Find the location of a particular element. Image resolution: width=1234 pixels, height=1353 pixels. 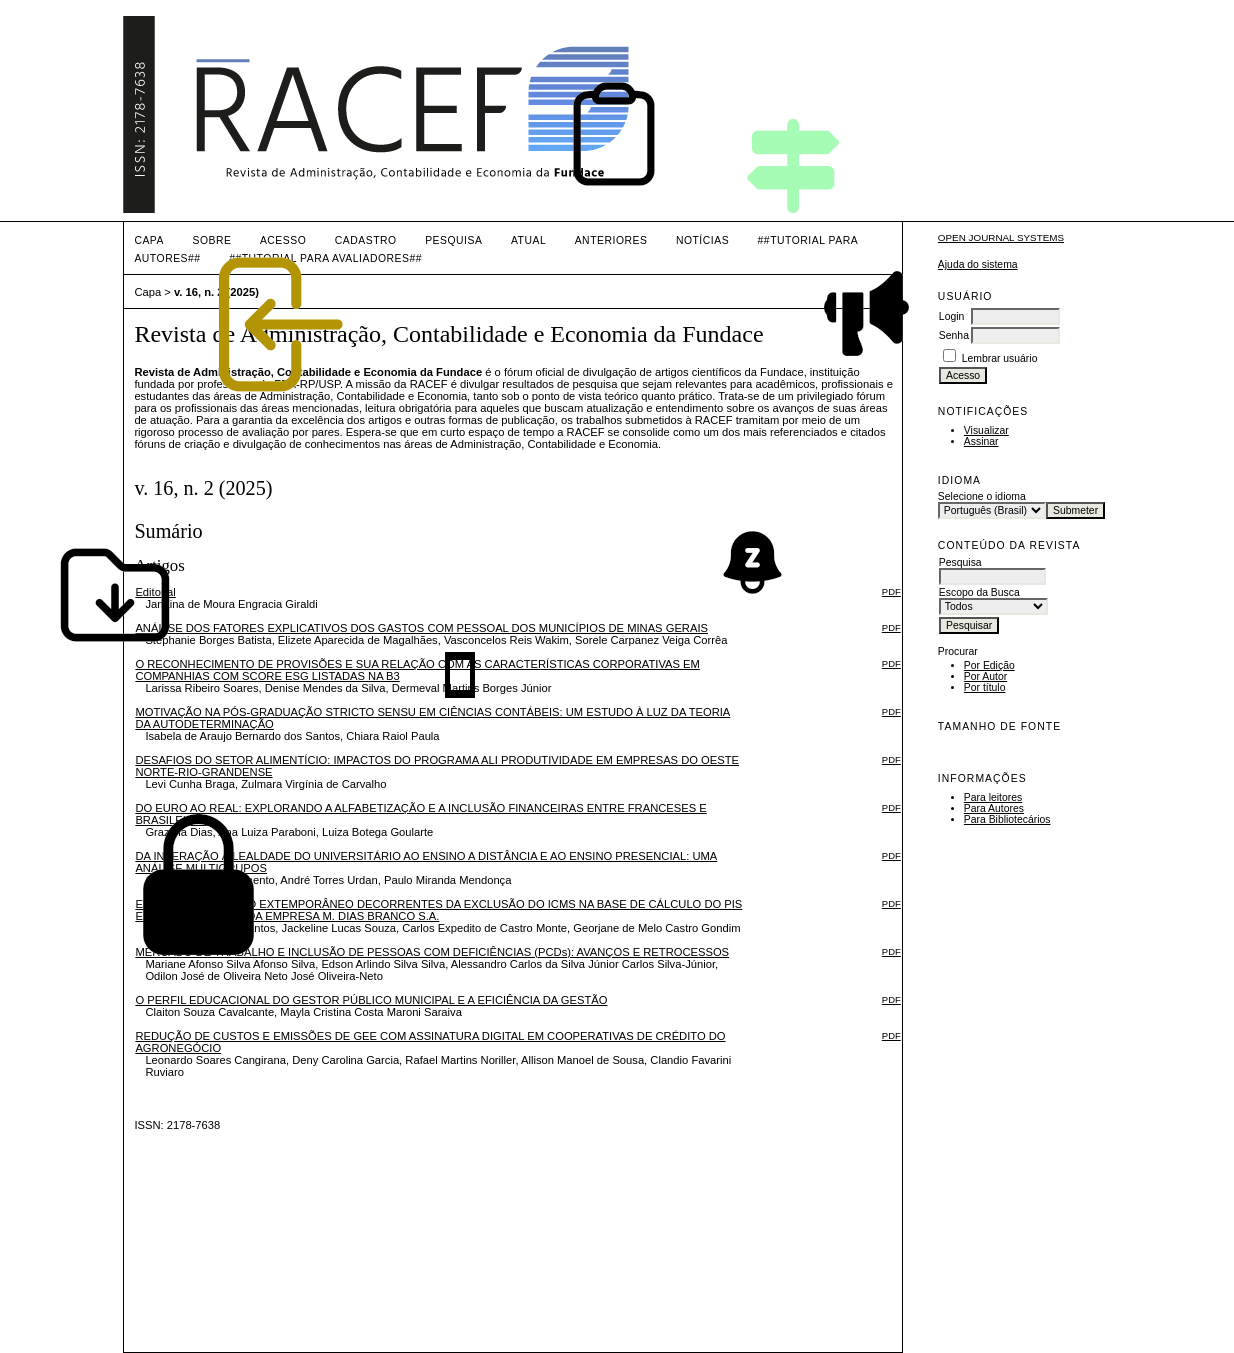

log in to your account is located at coordinates (270, 324).